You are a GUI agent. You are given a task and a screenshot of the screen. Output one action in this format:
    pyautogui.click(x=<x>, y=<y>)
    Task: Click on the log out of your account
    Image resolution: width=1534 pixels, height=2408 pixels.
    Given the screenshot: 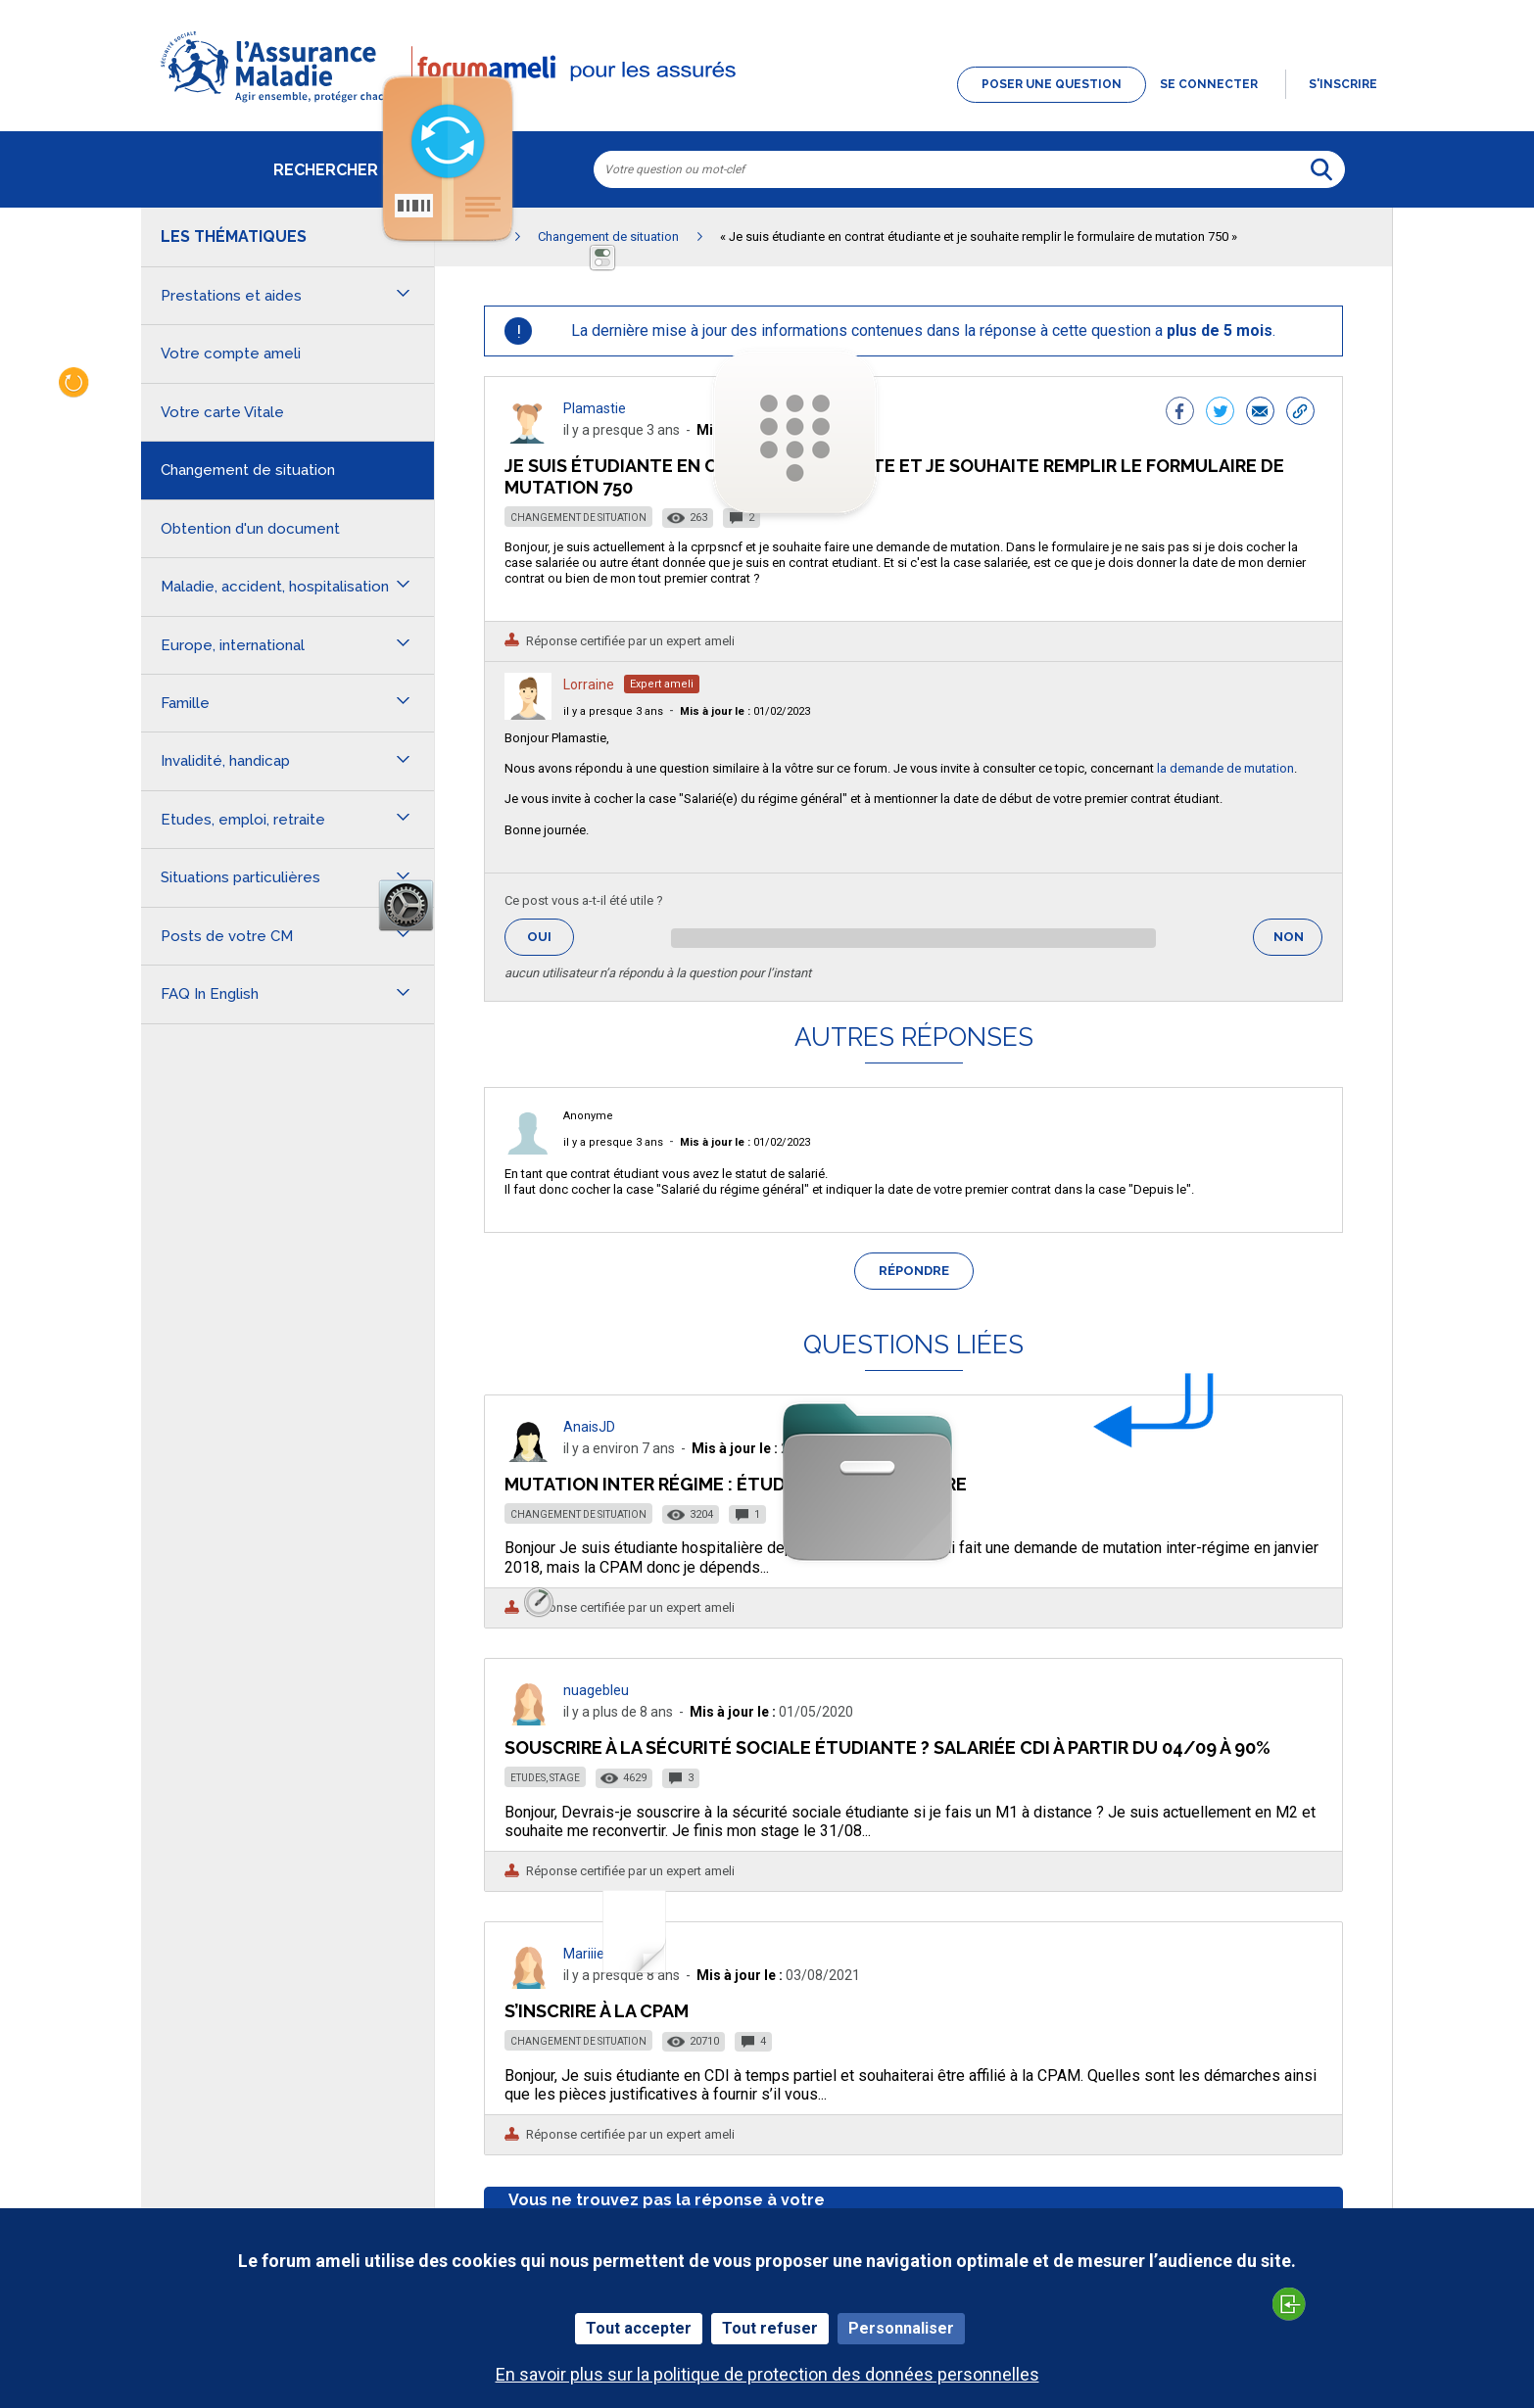 What is the action you would take?
    pyautogui.click(x=1289, y=2304)
    